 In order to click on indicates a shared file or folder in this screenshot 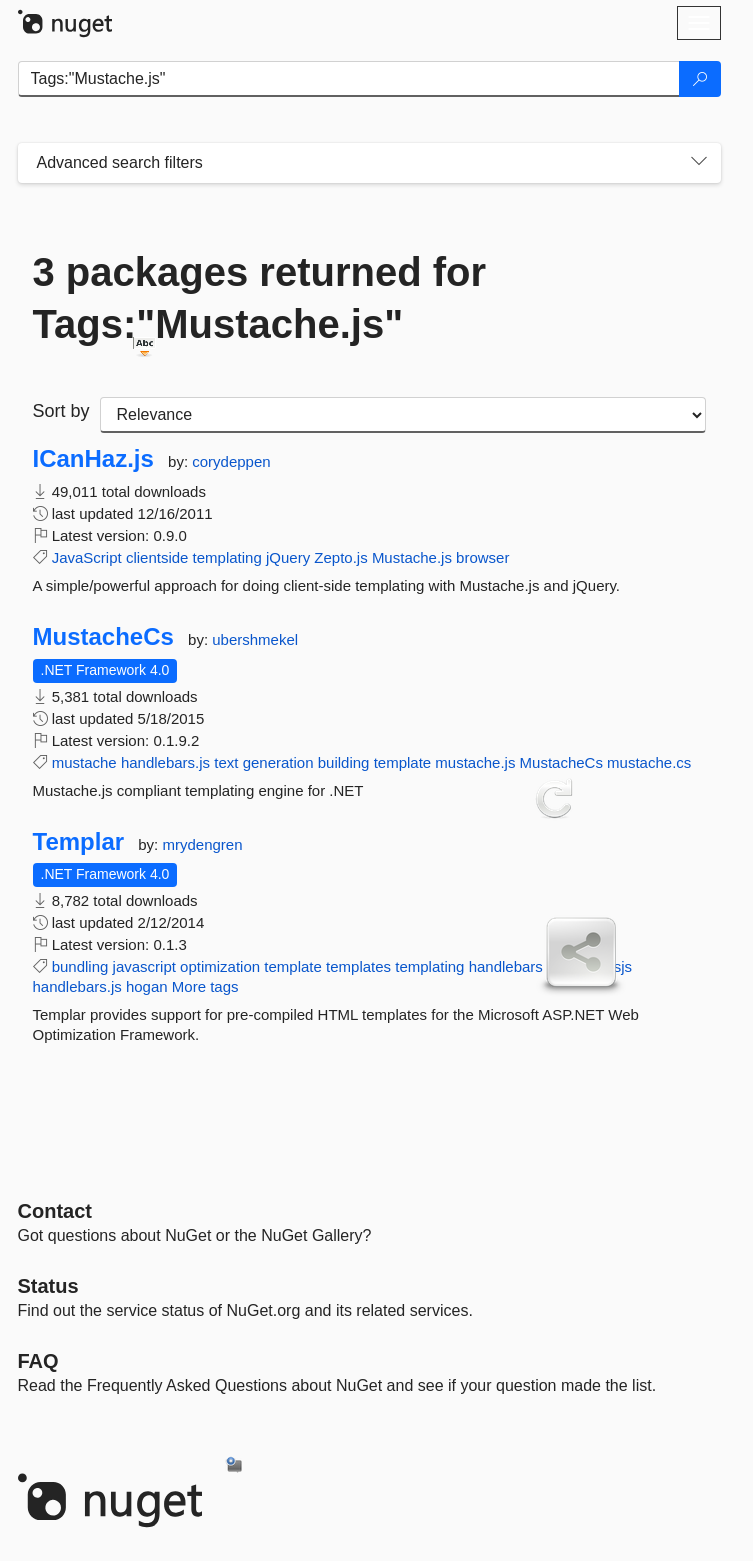, I will do `click(582, 956)`.